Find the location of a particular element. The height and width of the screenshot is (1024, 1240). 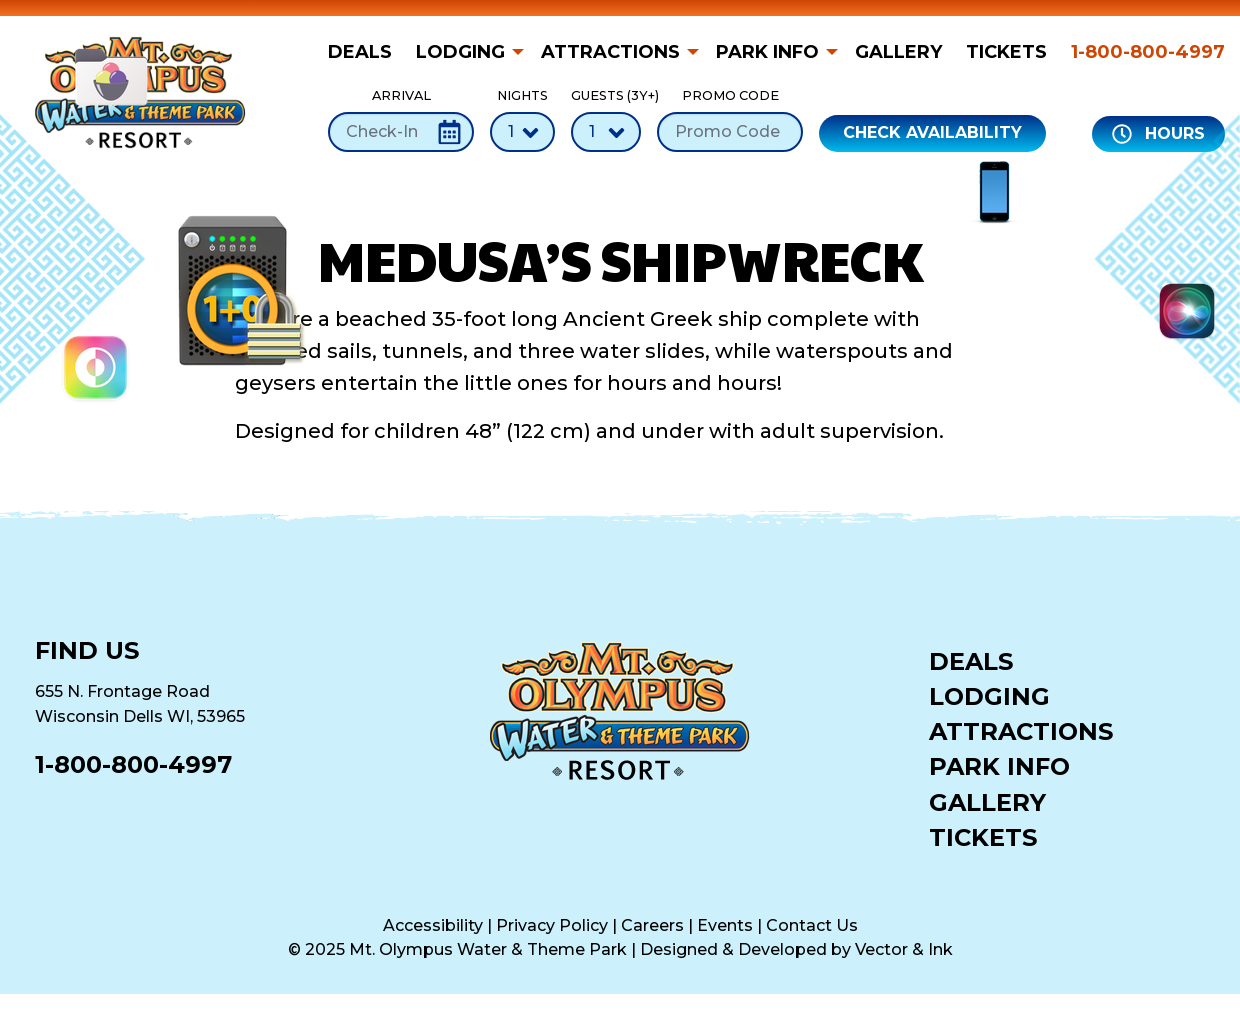

locked RAID 10 storage volume is located at coordinates (232, 290).